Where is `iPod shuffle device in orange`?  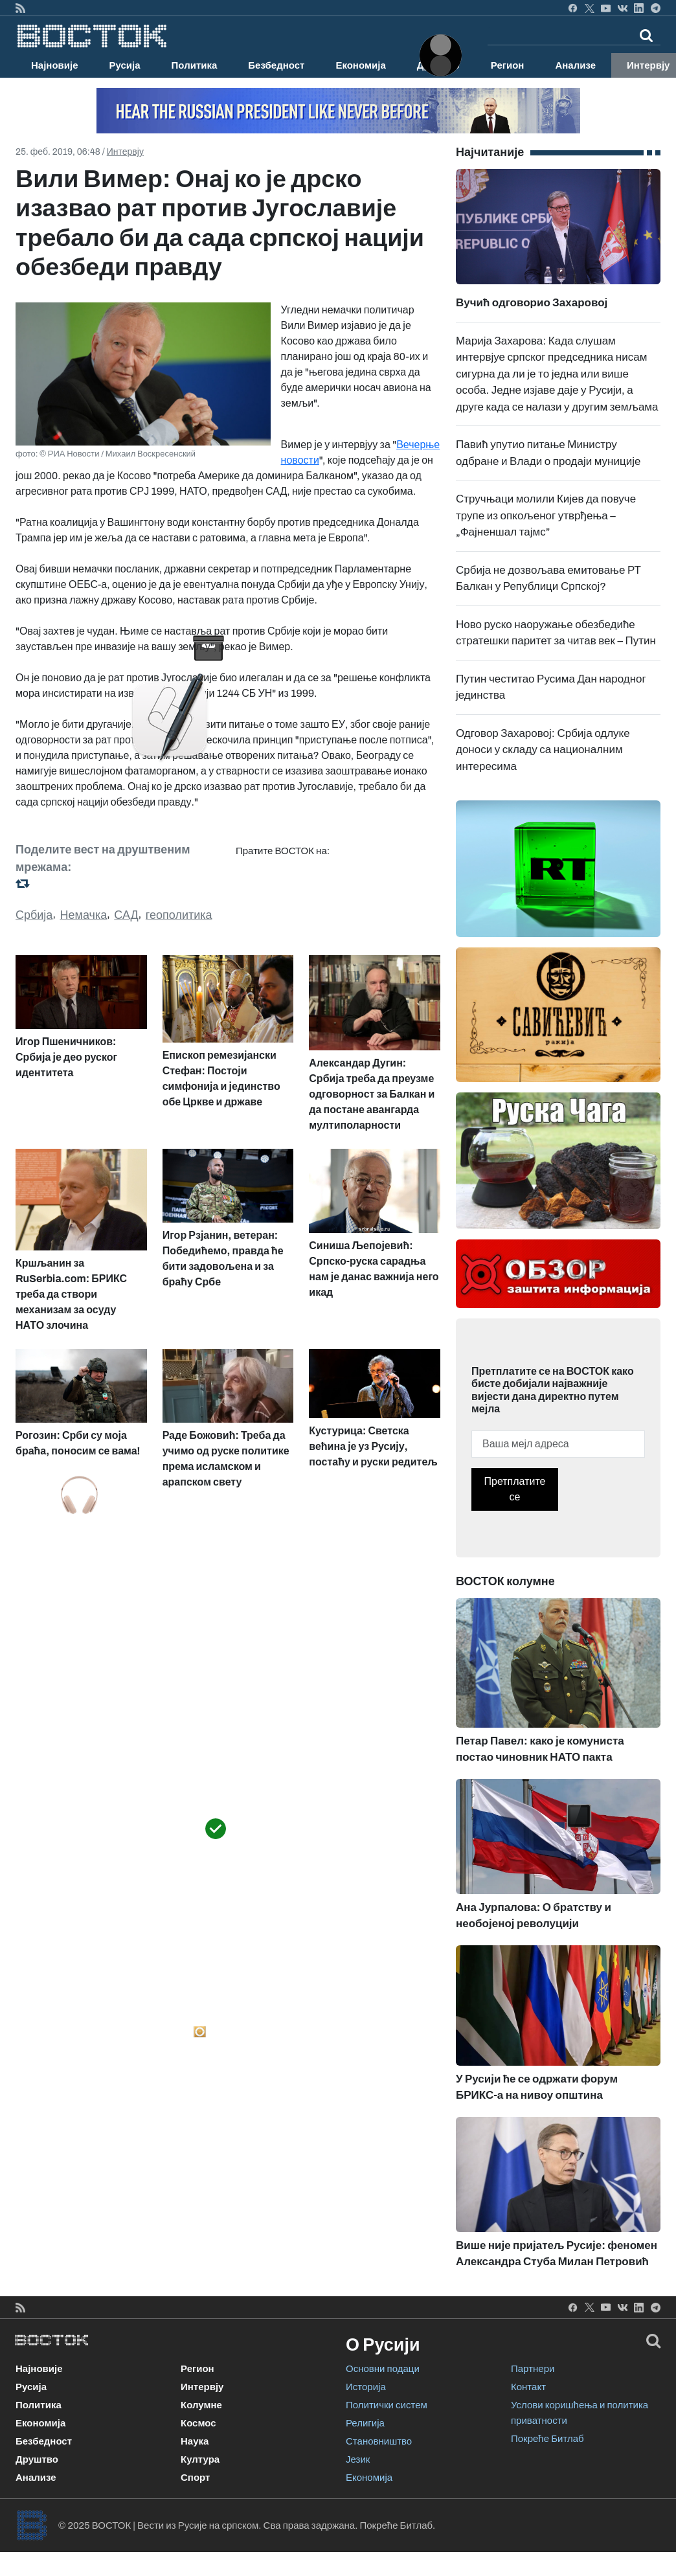
iPod shuffle device in orange is located at coordinates (199, 2031).